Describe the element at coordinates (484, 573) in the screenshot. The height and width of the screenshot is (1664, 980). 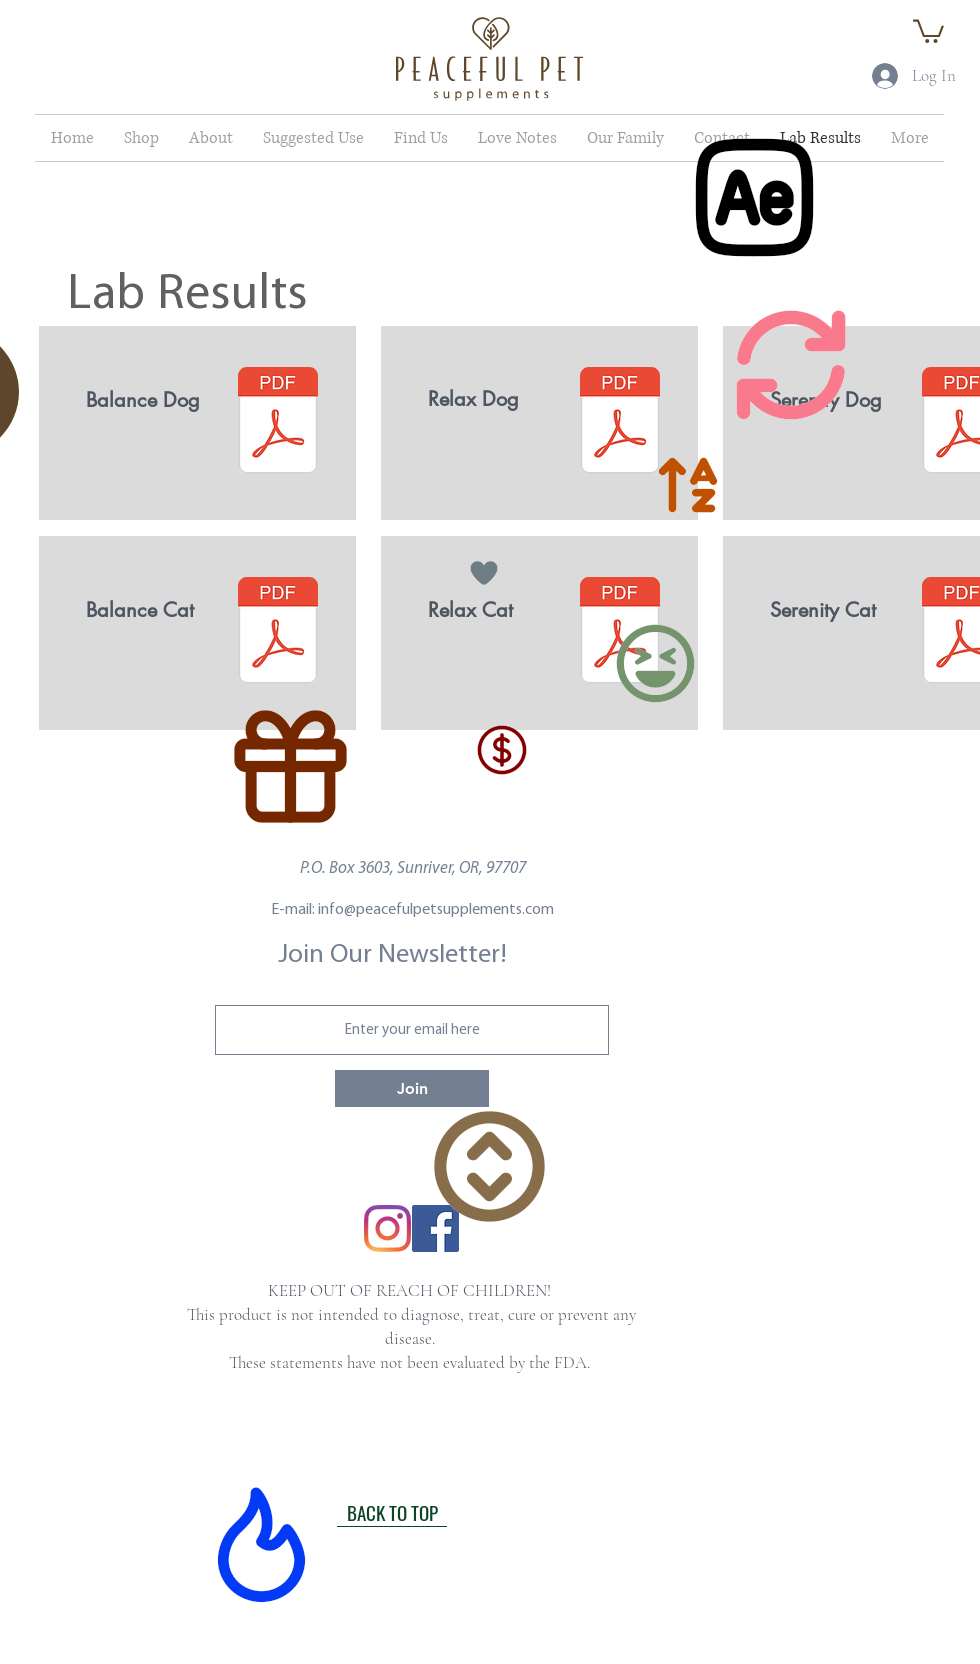
I see `add to favorites` at that location.